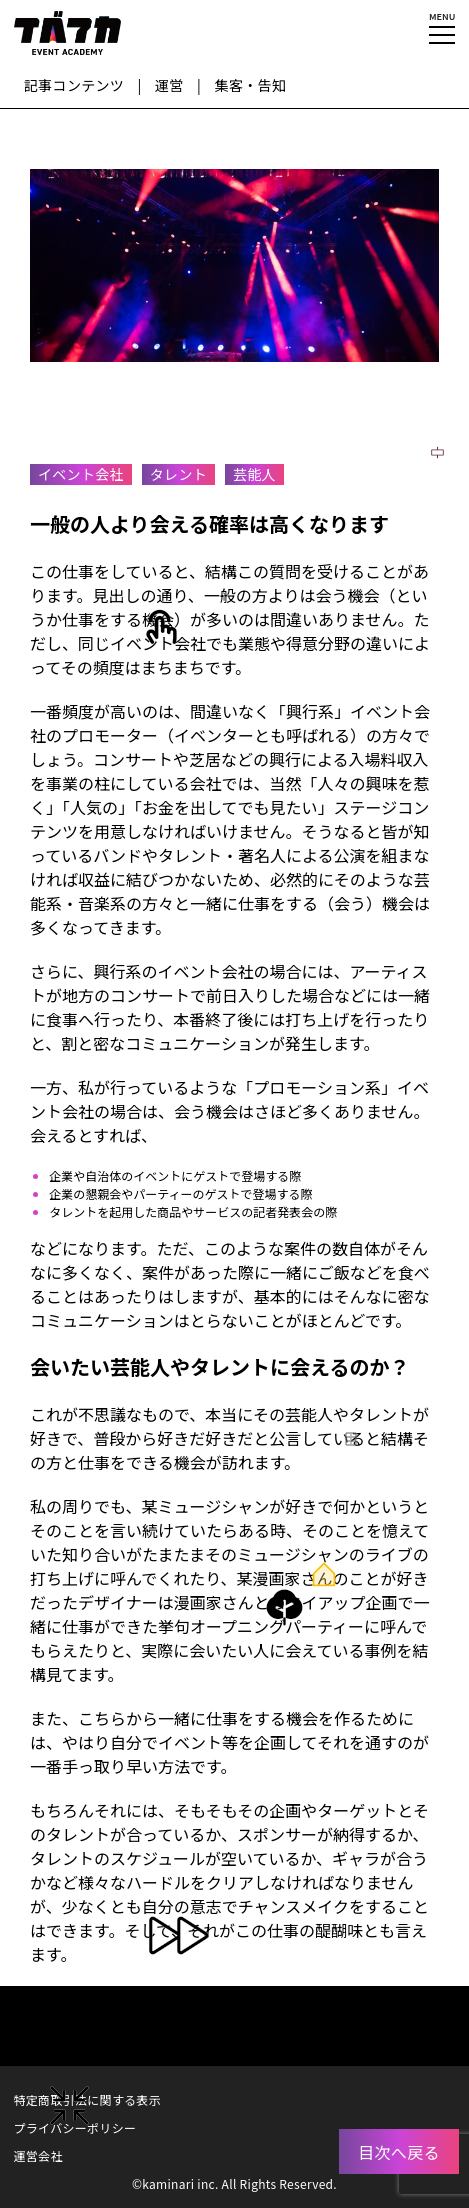 Image resolution: width=469 pixels, height=2208 pixels. I want to click on go to home screen, so click(324, 1575).